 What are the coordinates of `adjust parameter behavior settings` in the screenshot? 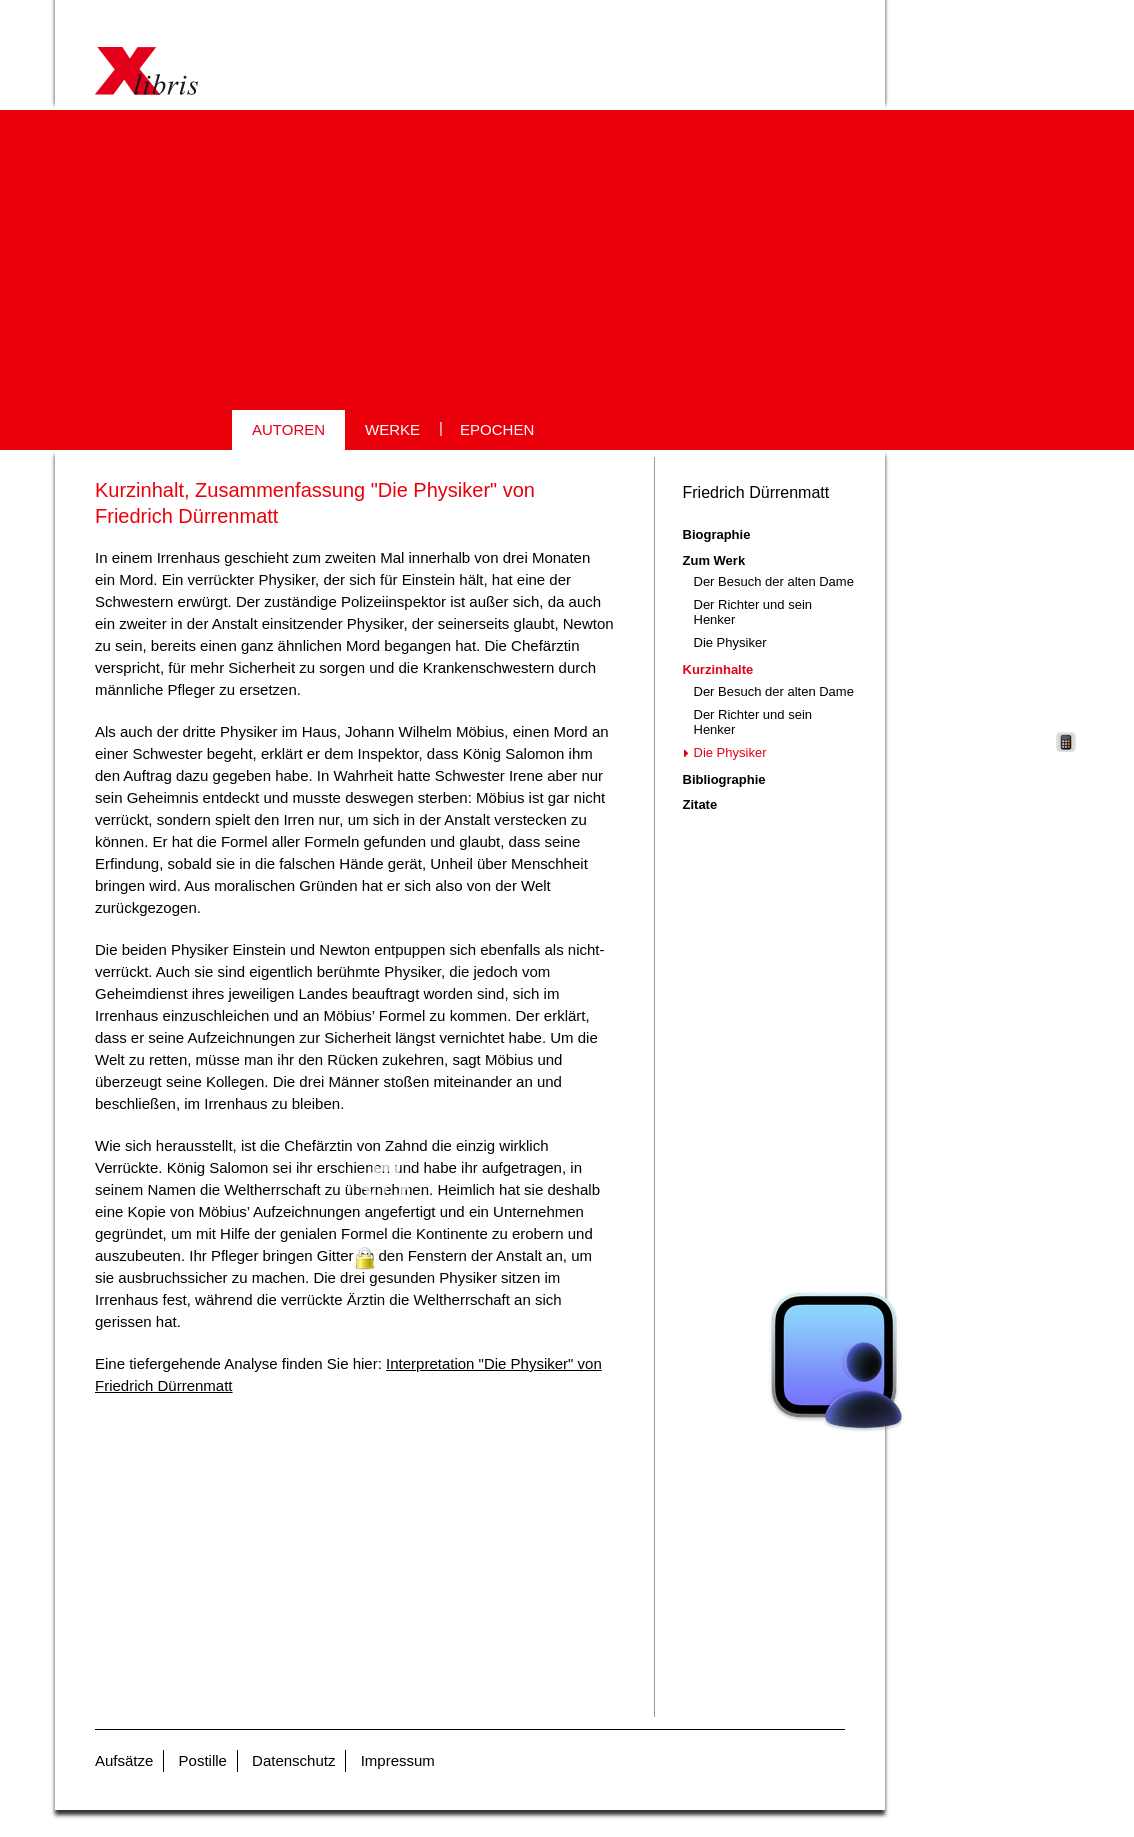 It's located at (385, 1186).